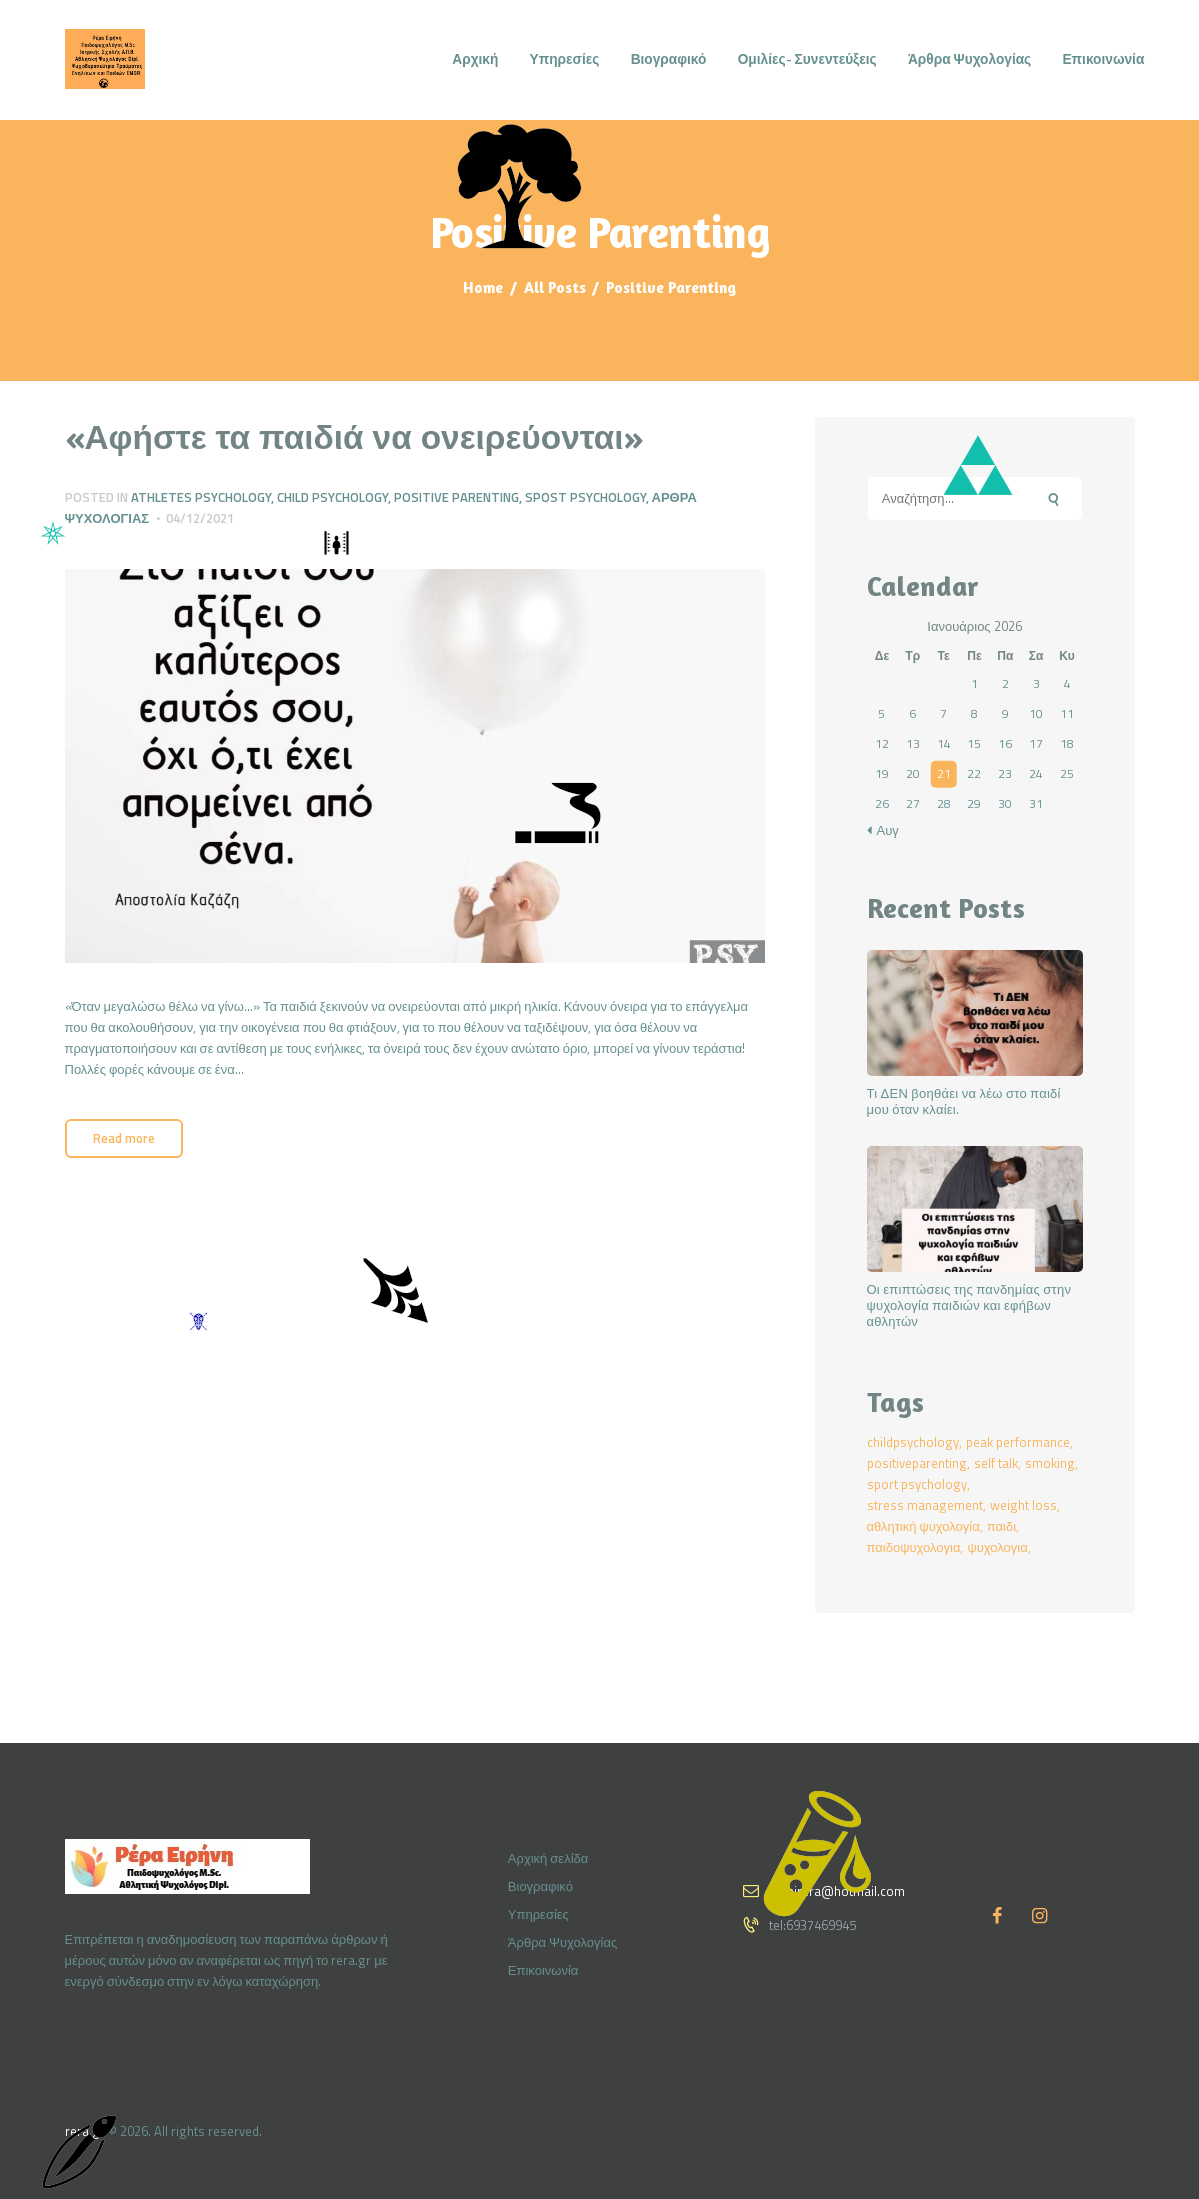 This screenshot has height=2199, width=1199. What do you see at coordinates (813, 1854) in the screenshot?
I see `indicates a chemistry or alchemy feature` at bounding box center [813, 1854].